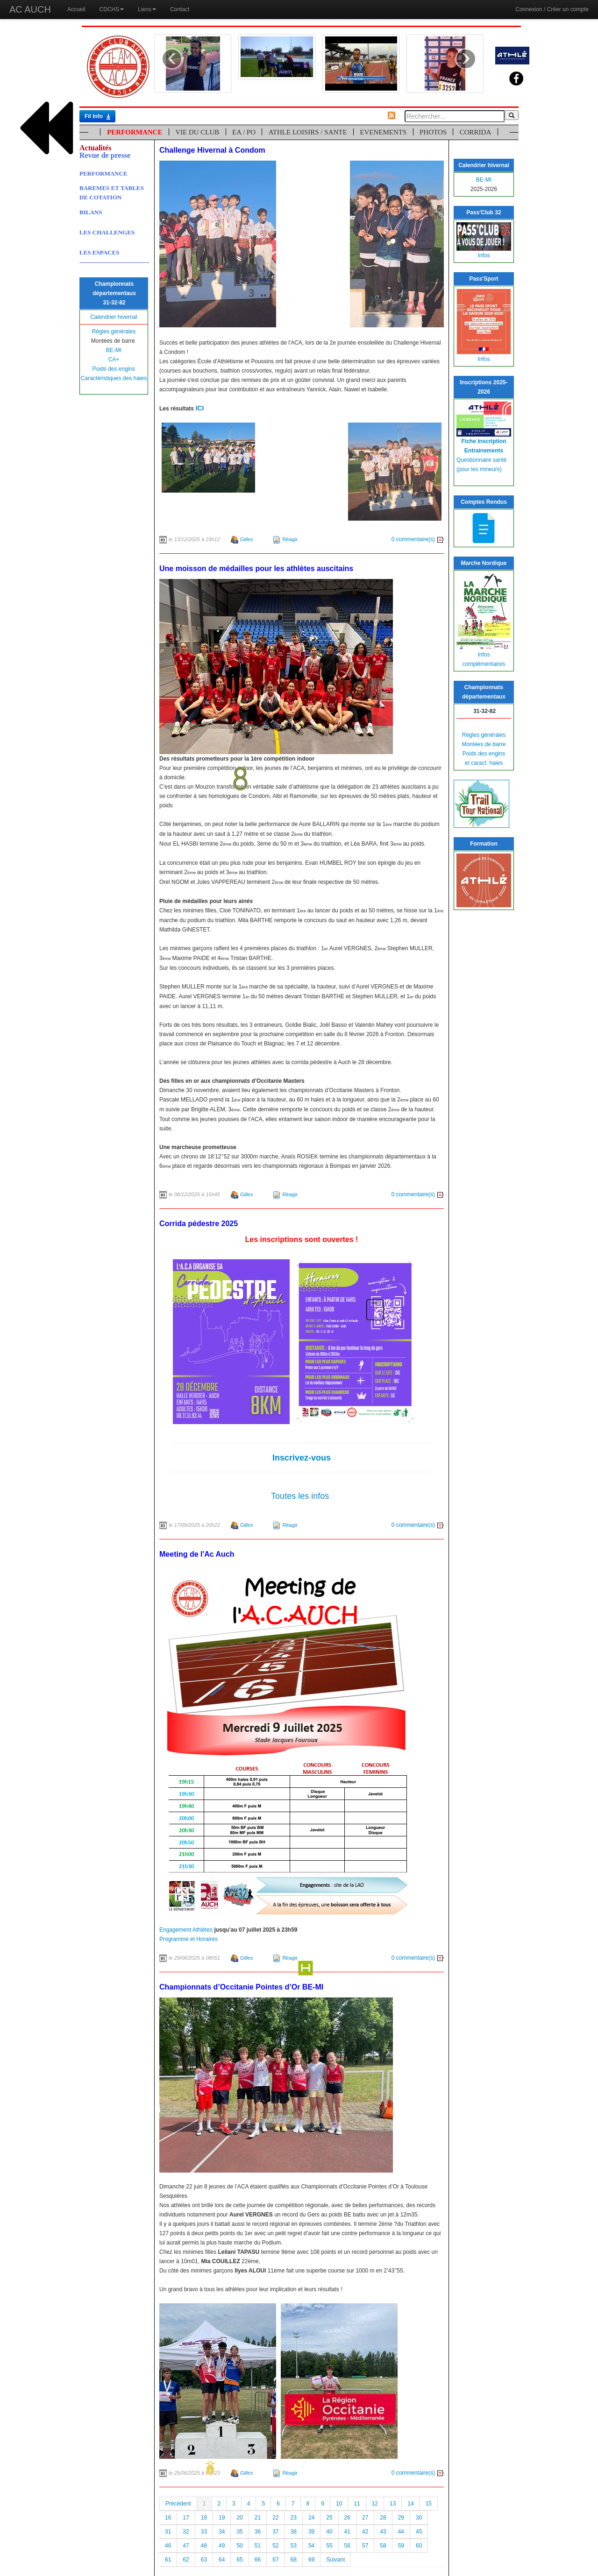  I want to click on tablet device with speaker, so click(375, 1310).